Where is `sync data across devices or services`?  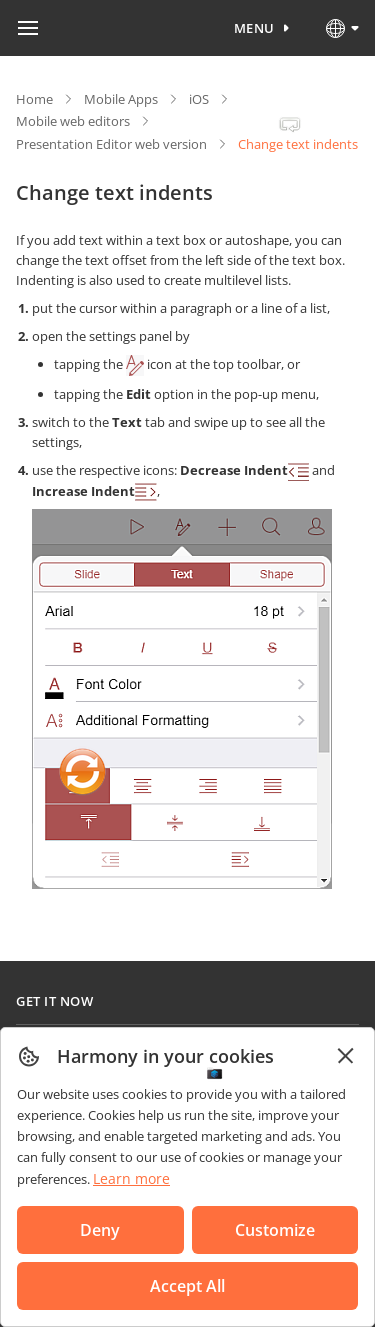
sync data across devices or services is located at coordinates (82, 771).